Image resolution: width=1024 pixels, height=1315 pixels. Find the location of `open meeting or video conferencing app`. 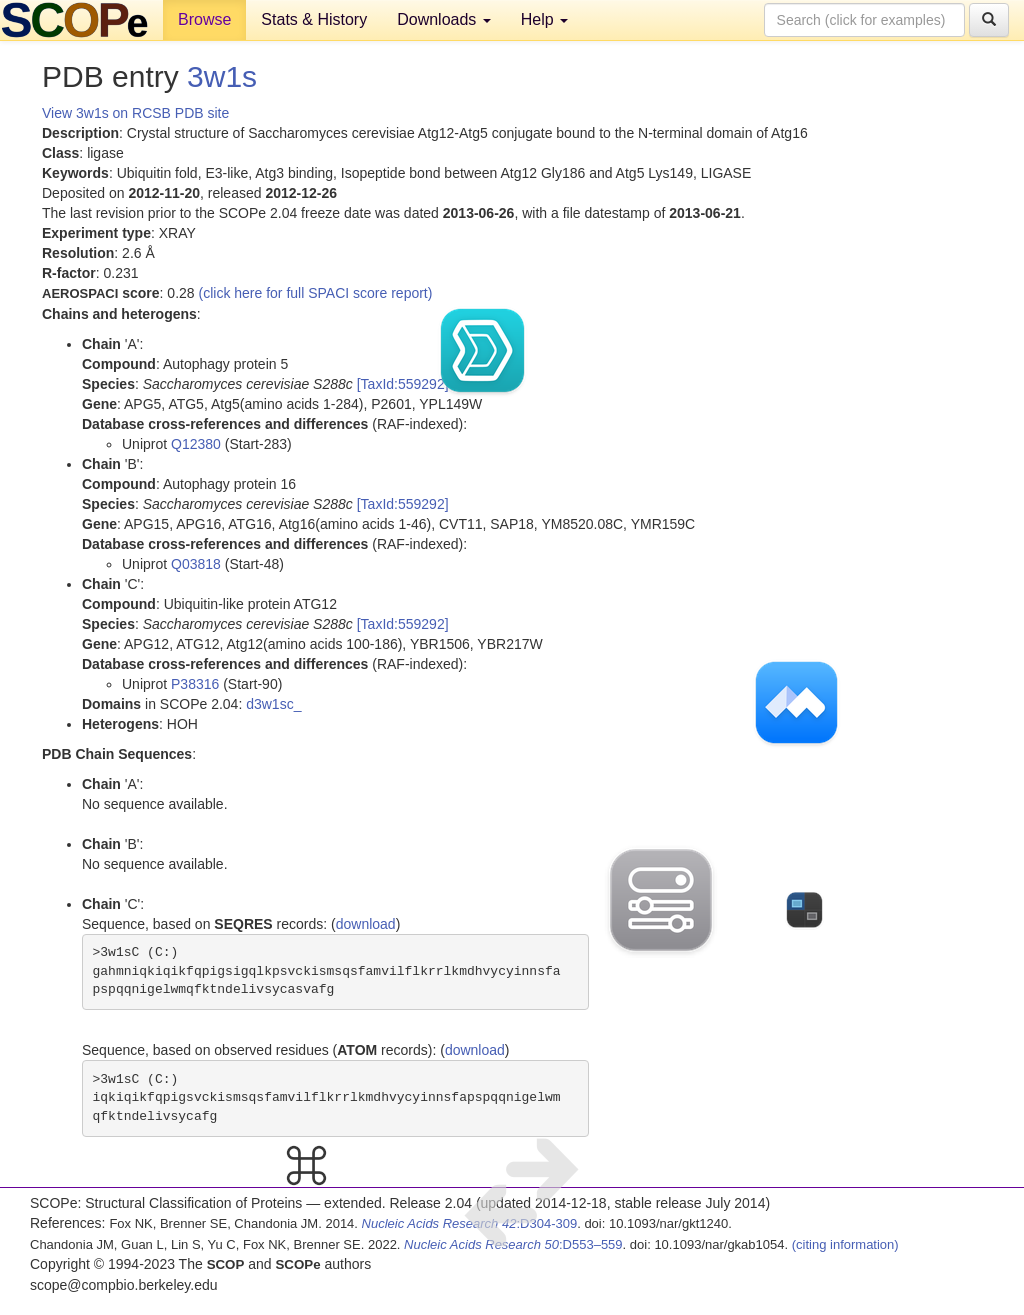

open meeting or video conferencing app is located at coordinates (796, 702).